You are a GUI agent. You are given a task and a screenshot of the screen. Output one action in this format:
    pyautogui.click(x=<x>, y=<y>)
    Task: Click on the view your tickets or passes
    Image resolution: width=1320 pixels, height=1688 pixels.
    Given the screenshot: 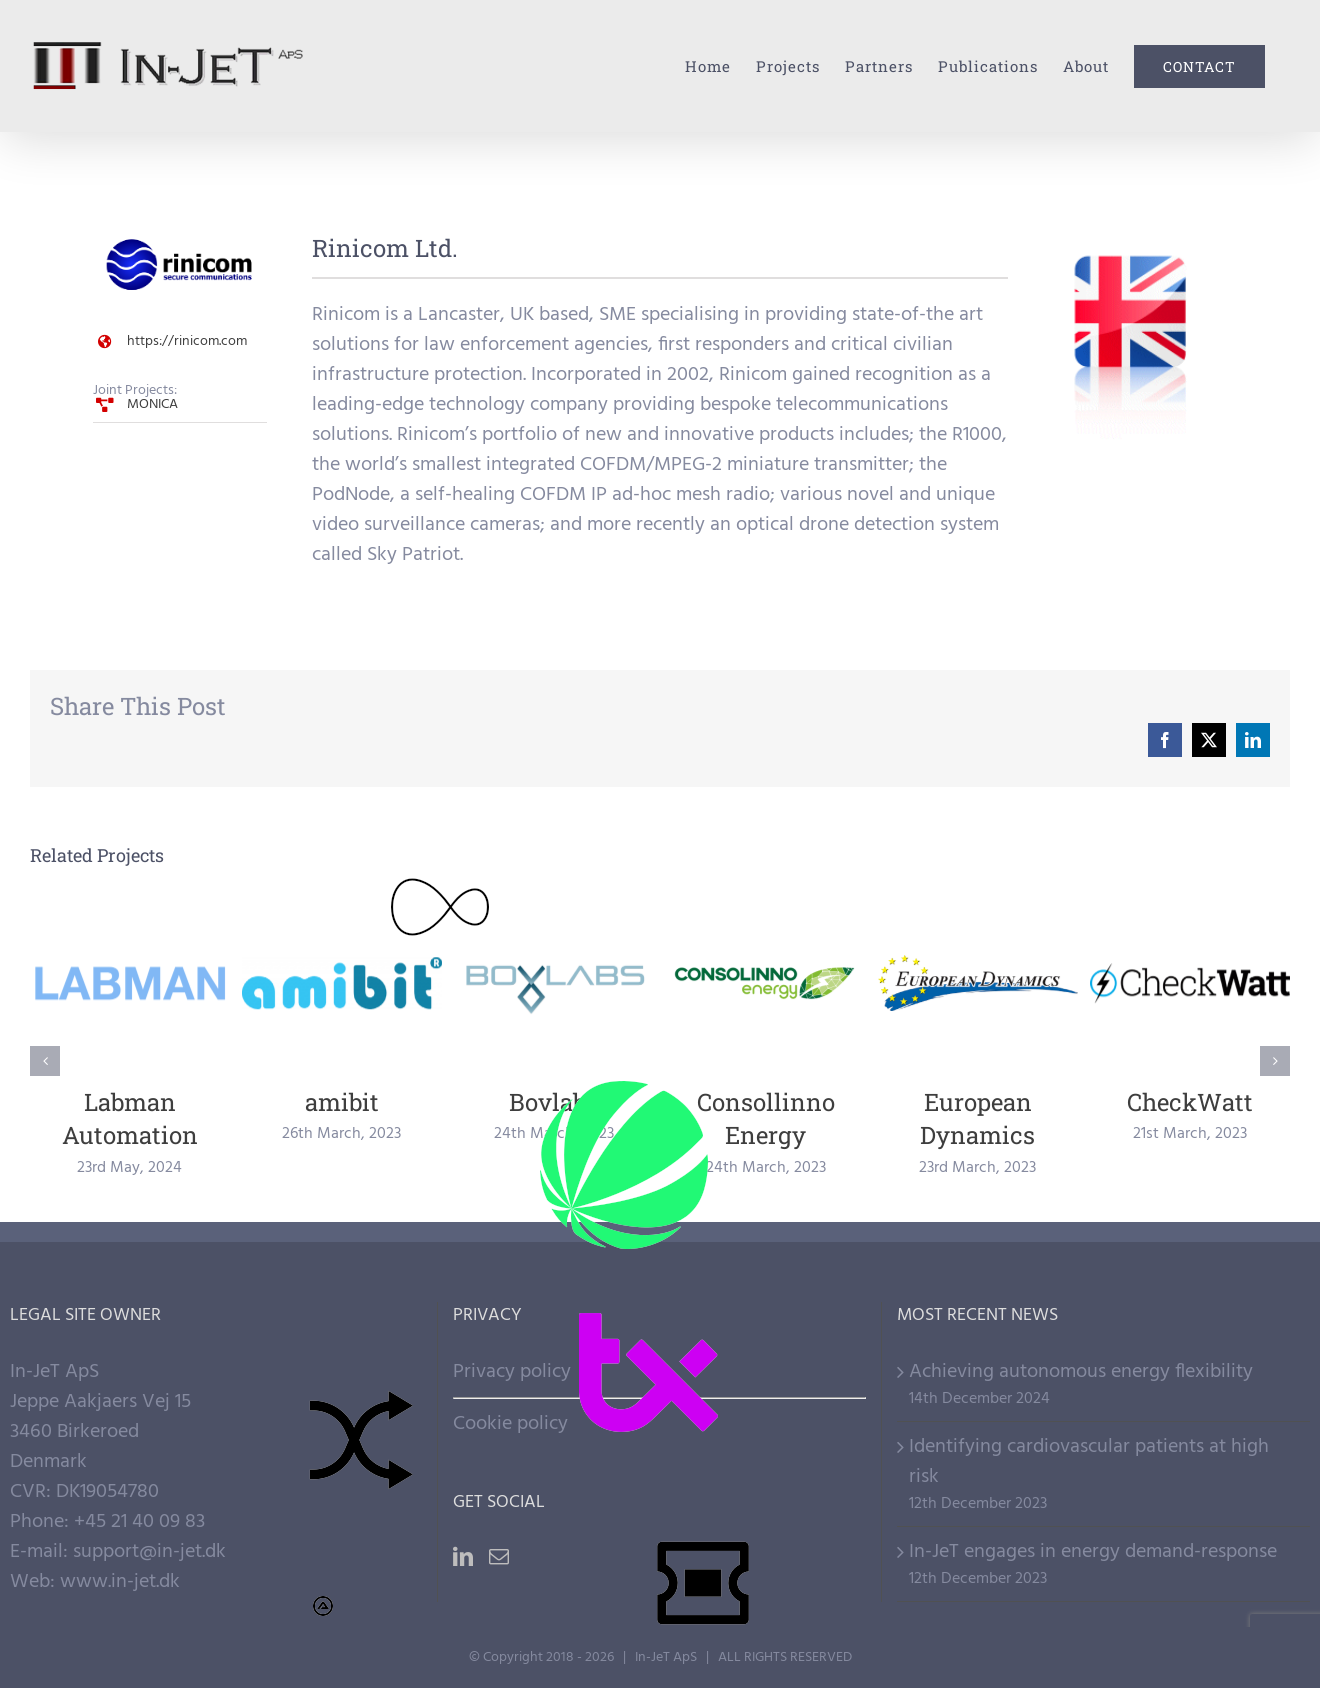 What is the action you would take?
    pyautogui.click(x=703, y=1583)
    